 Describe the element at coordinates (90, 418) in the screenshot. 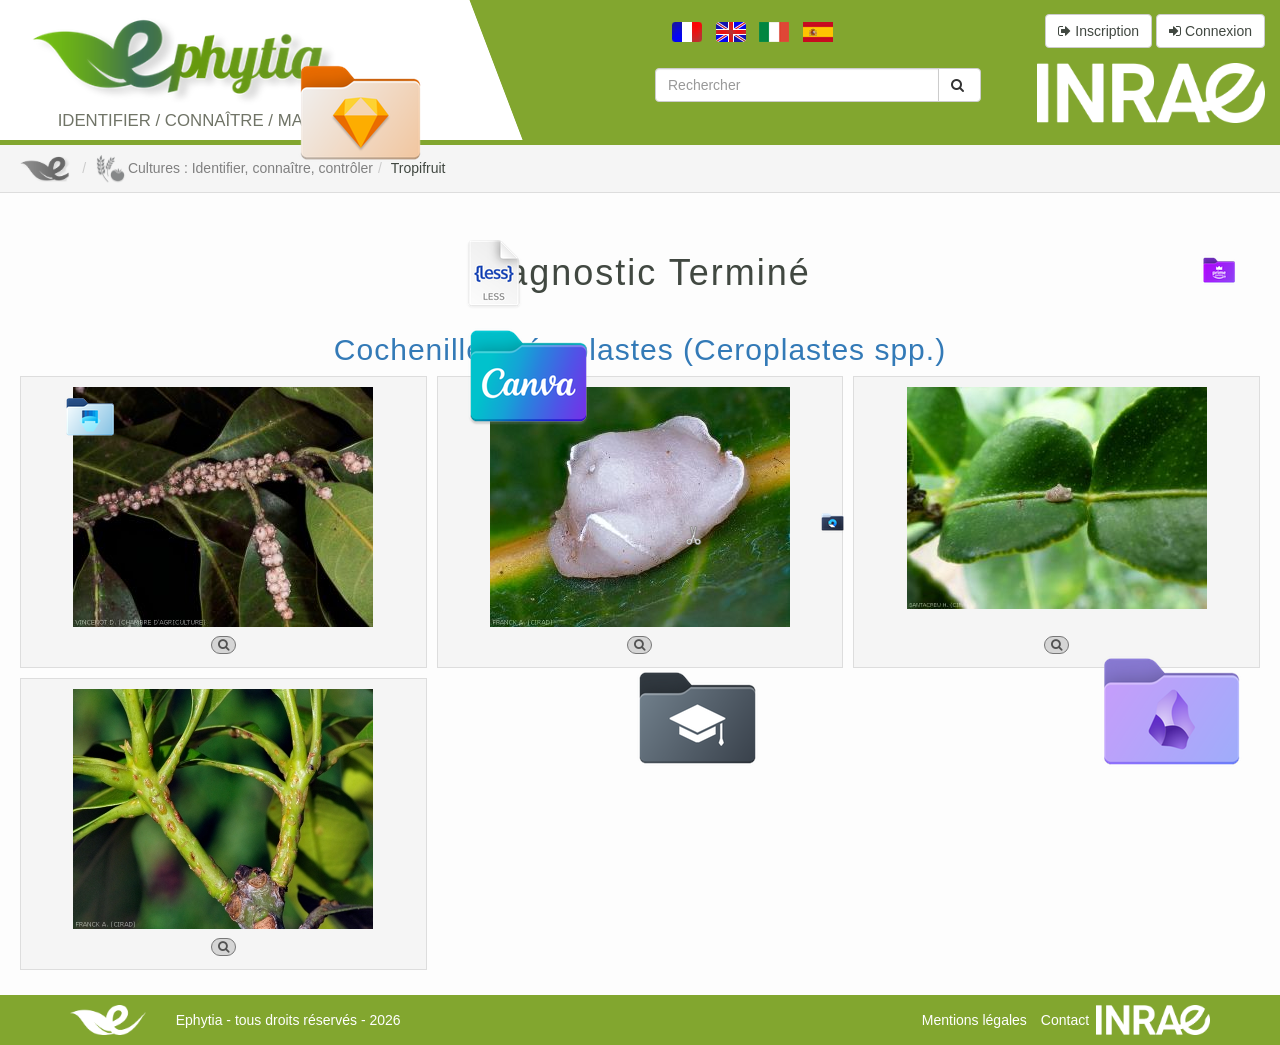

I see `open microsoft warehouse management files` at that location.